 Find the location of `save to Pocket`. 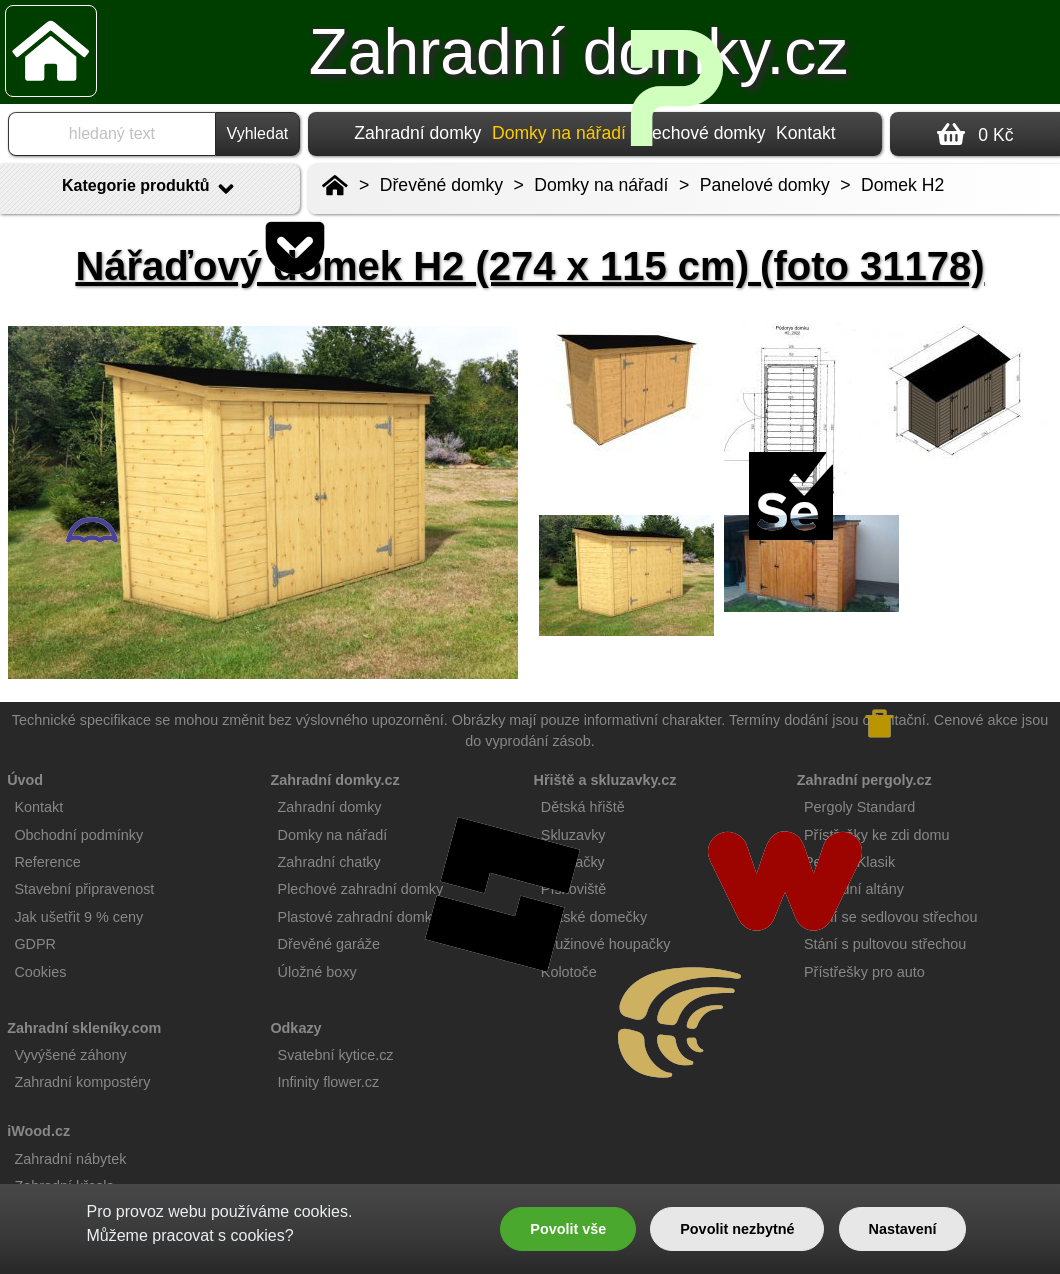

save to Pocket is located at coordinates (295, 247).